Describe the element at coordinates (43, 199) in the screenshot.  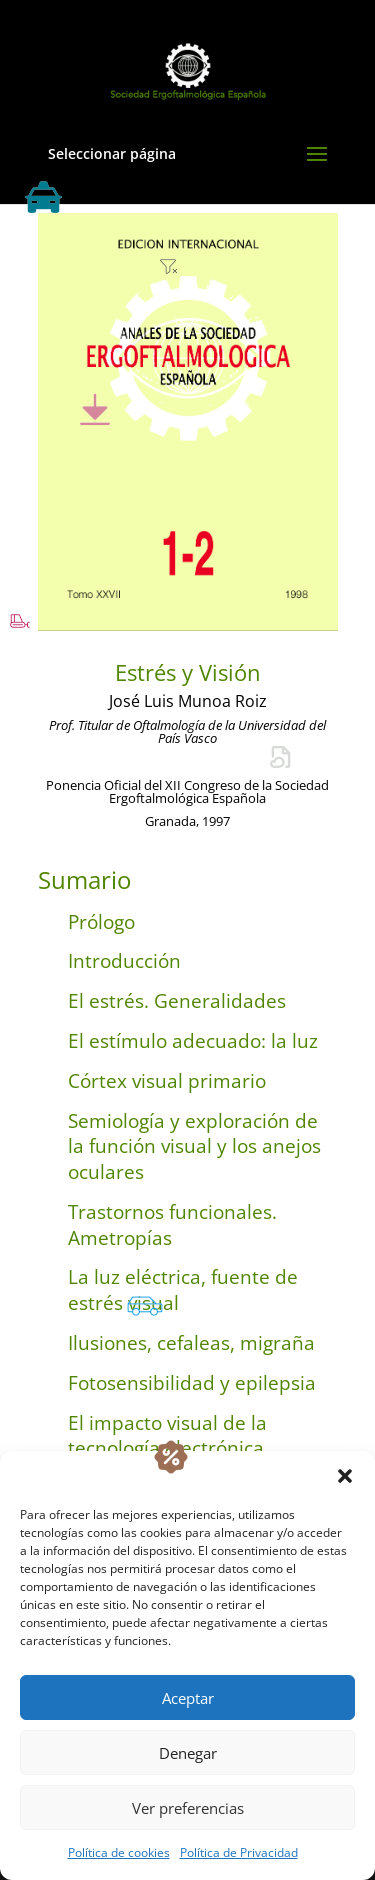
I see `request a taxi or ride service` at that location.